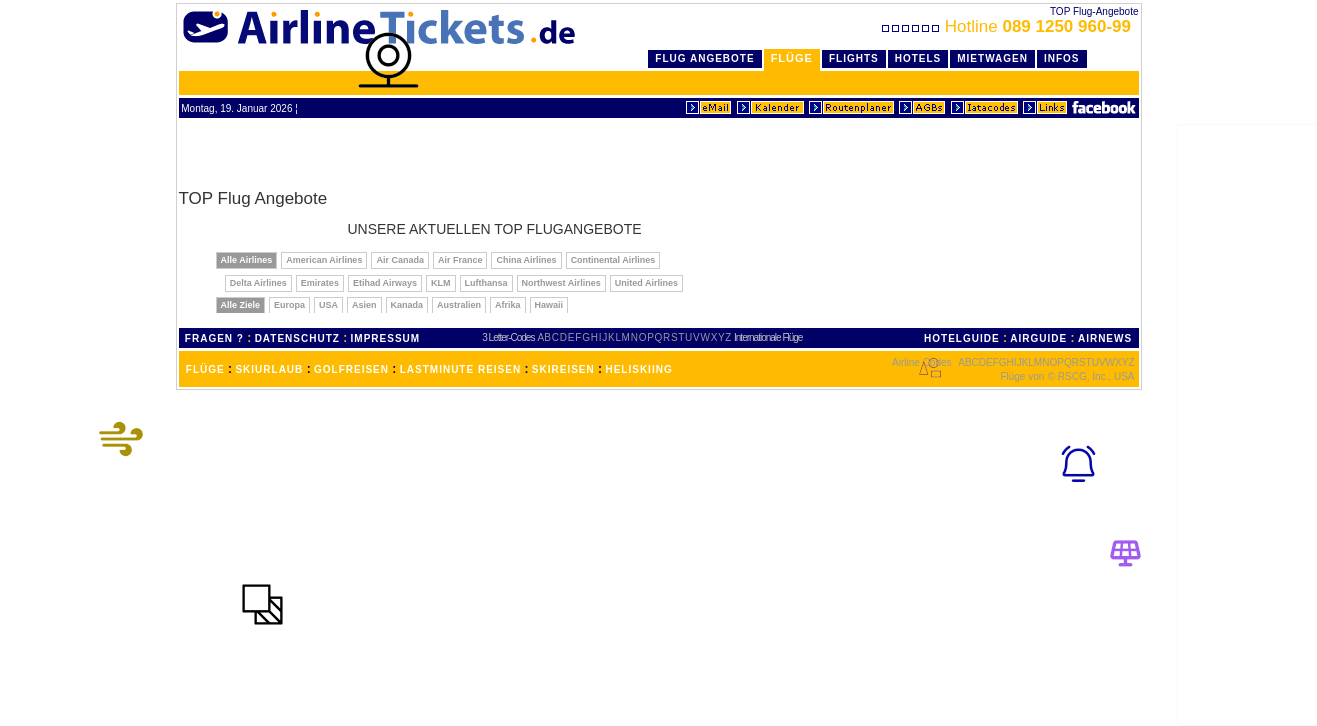 The width and height of the screenshot is (1317, 726). Describe the element at coordinates (930, 368) in the screenshot. I see `access shape tools or drawing options` at that location.